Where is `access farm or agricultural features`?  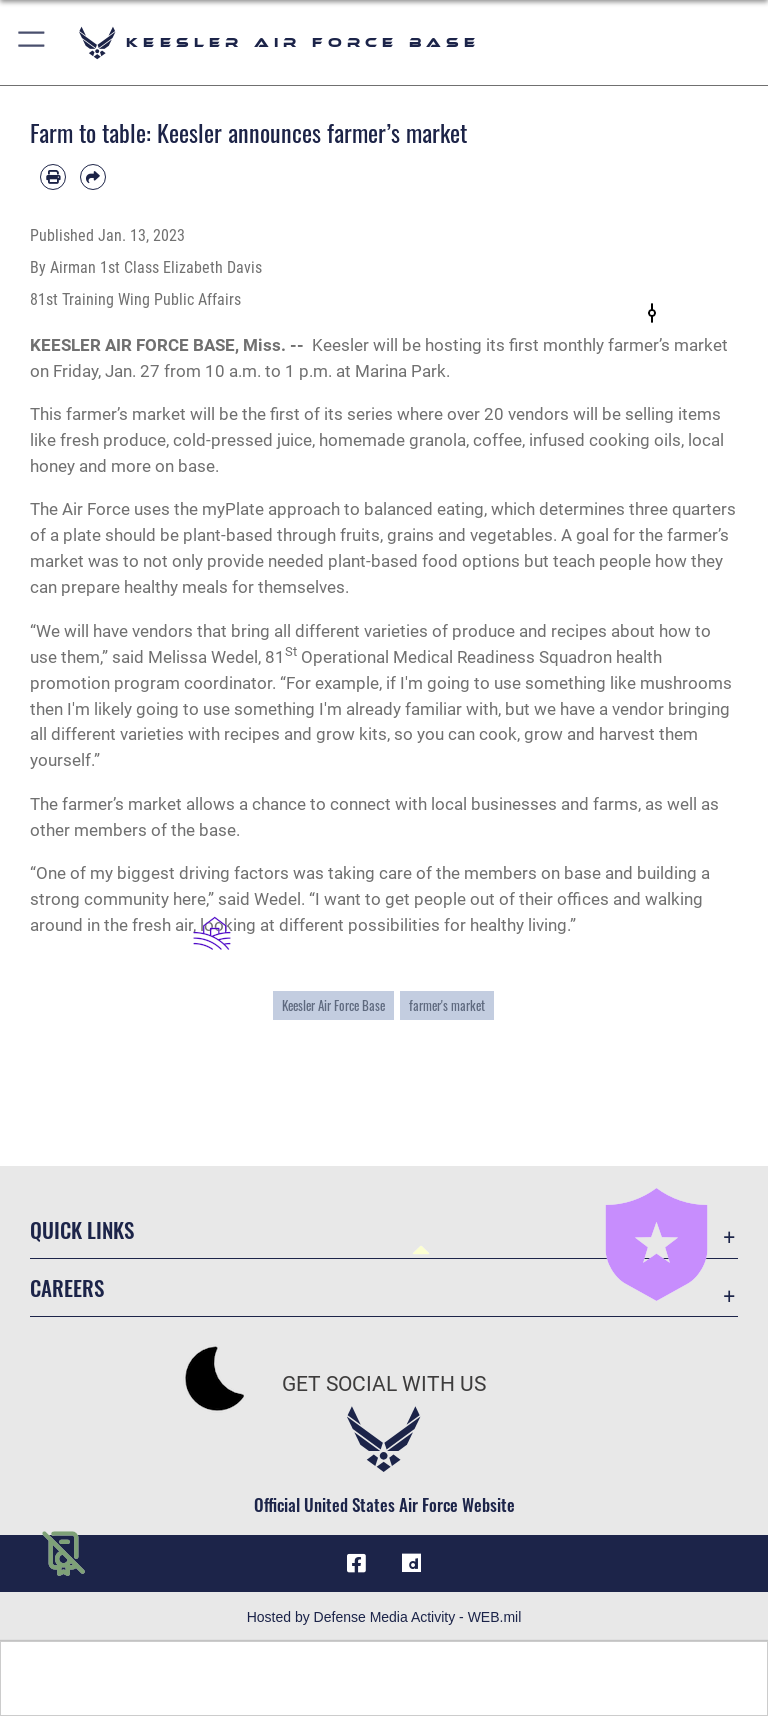 access farm or agricultural features is located at coordinates (212, 934).